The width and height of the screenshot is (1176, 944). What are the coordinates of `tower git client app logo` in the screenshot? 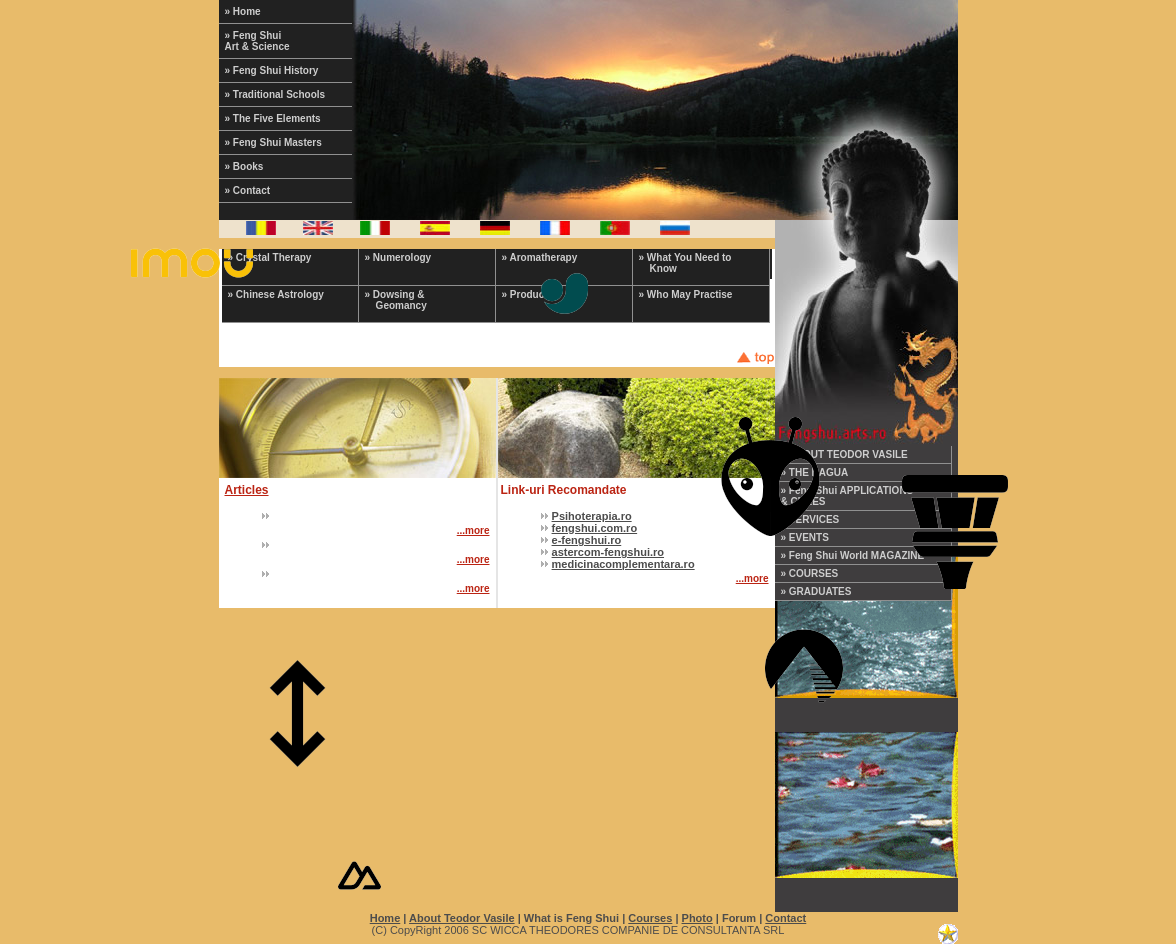 It's located at (955, 532).